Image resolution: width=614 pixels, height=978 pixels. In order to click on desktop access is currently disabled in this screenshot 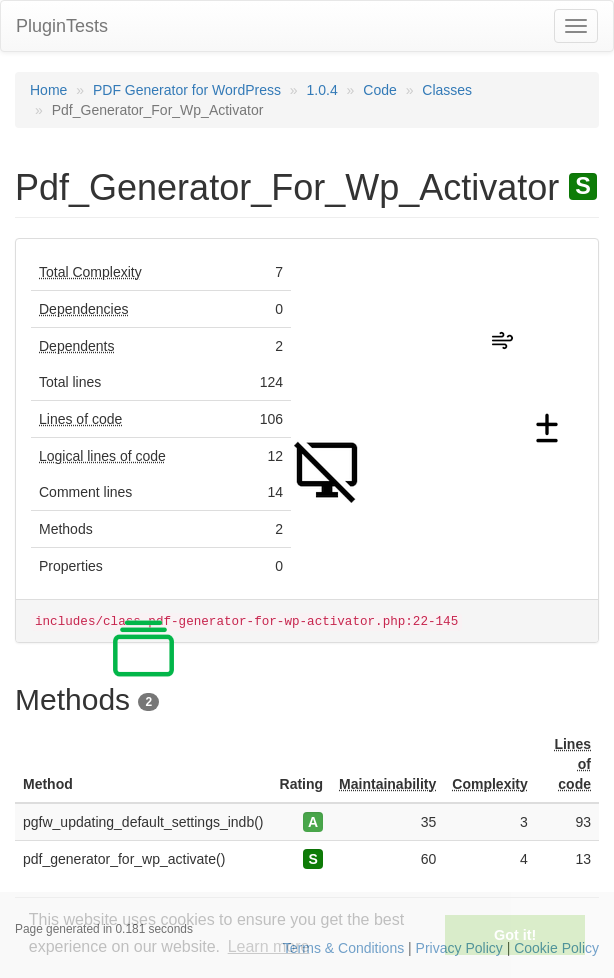, I will do `click(327, 470)`.